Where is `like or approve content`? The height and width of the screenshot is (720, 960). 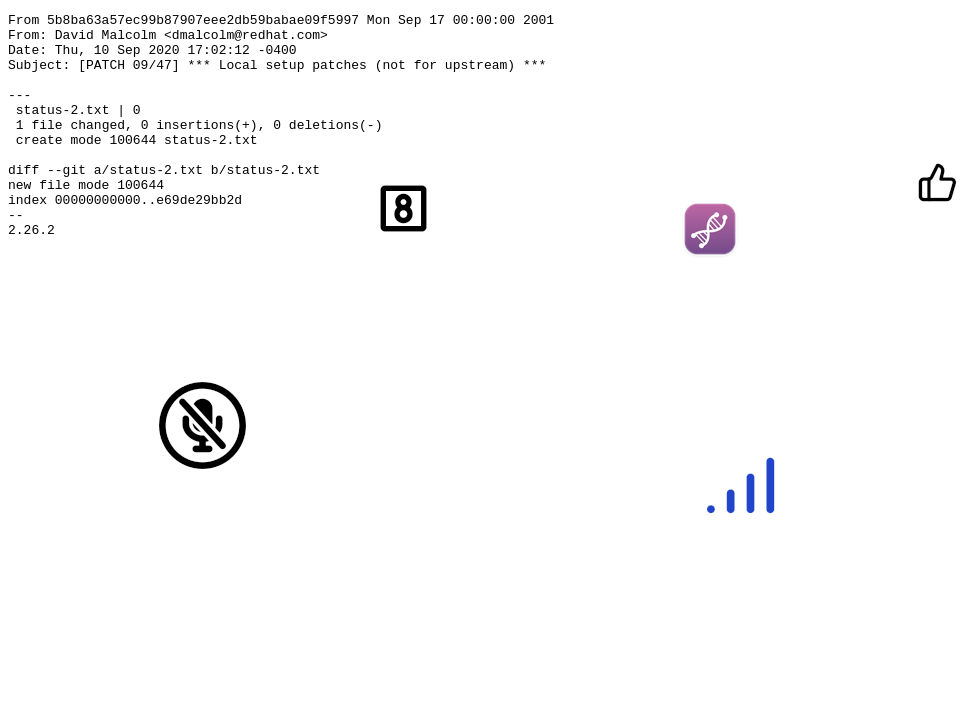 like or approve content is located at coordinates (937, 182).